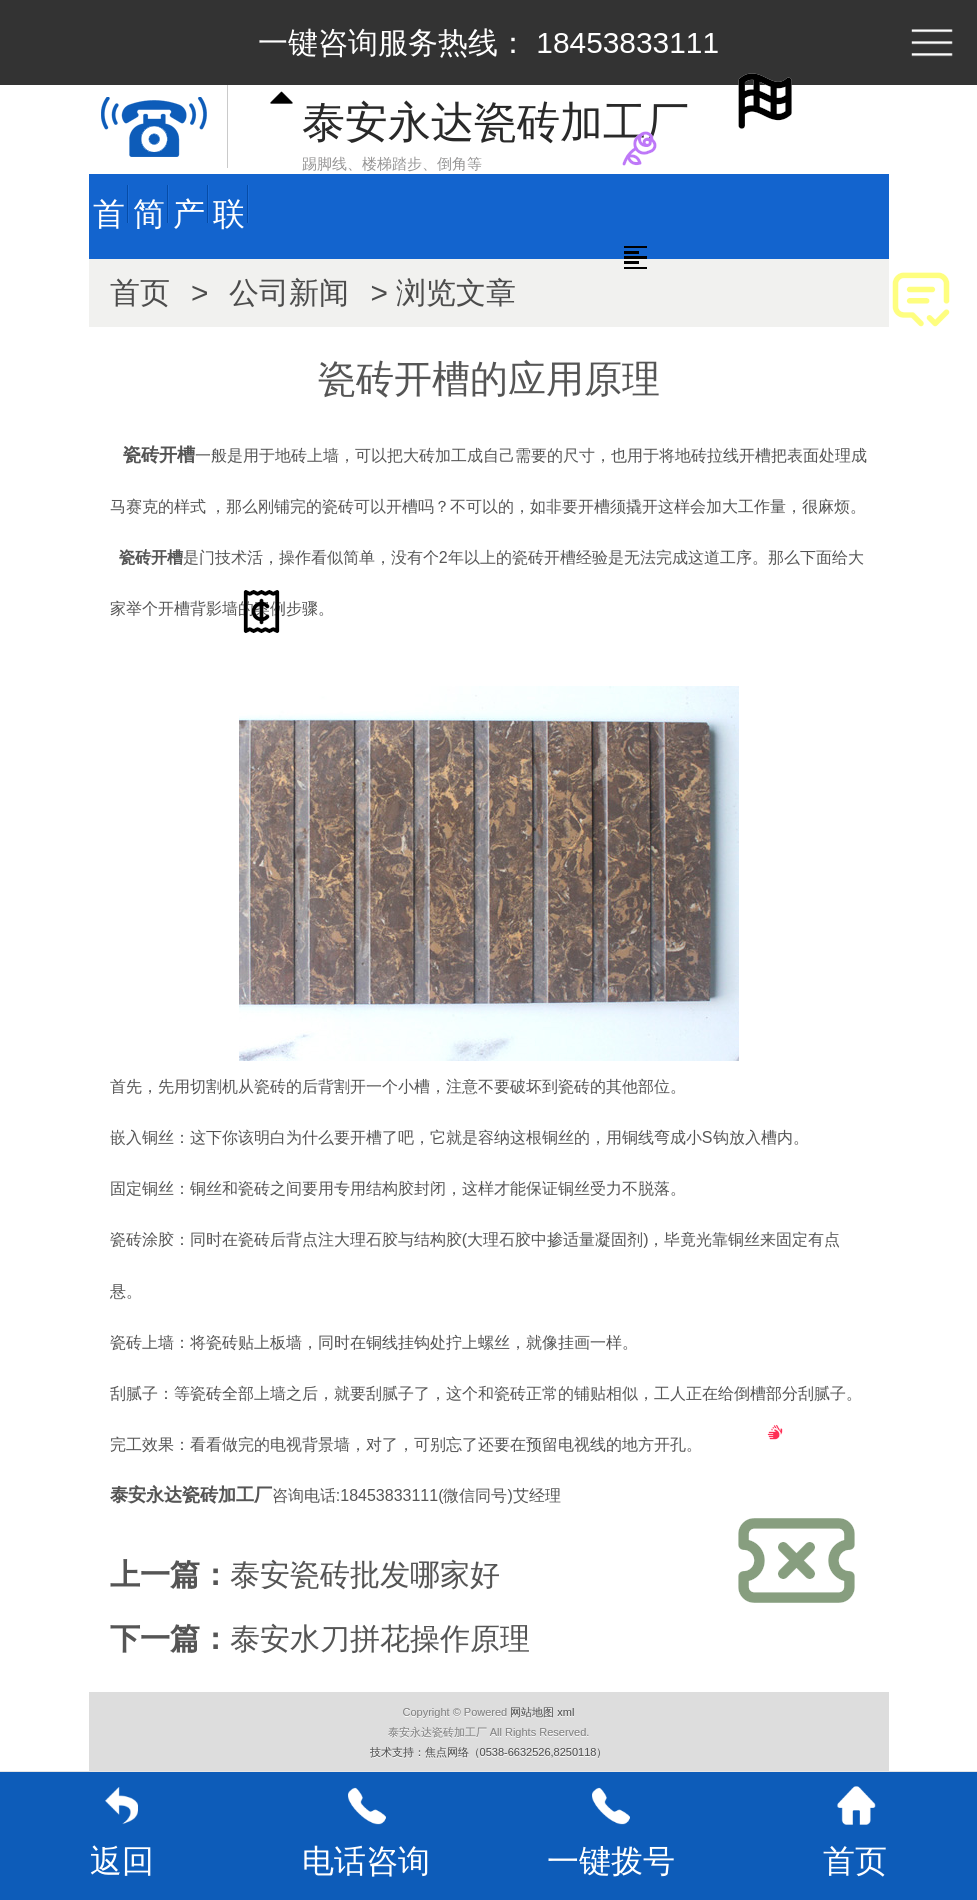 This screenshot has width=977, height=1900. What do you see at coordinates (763, 100) in the screenshot?
I see `indicates a finish line or goal completion` at bounding box center [763, 100].